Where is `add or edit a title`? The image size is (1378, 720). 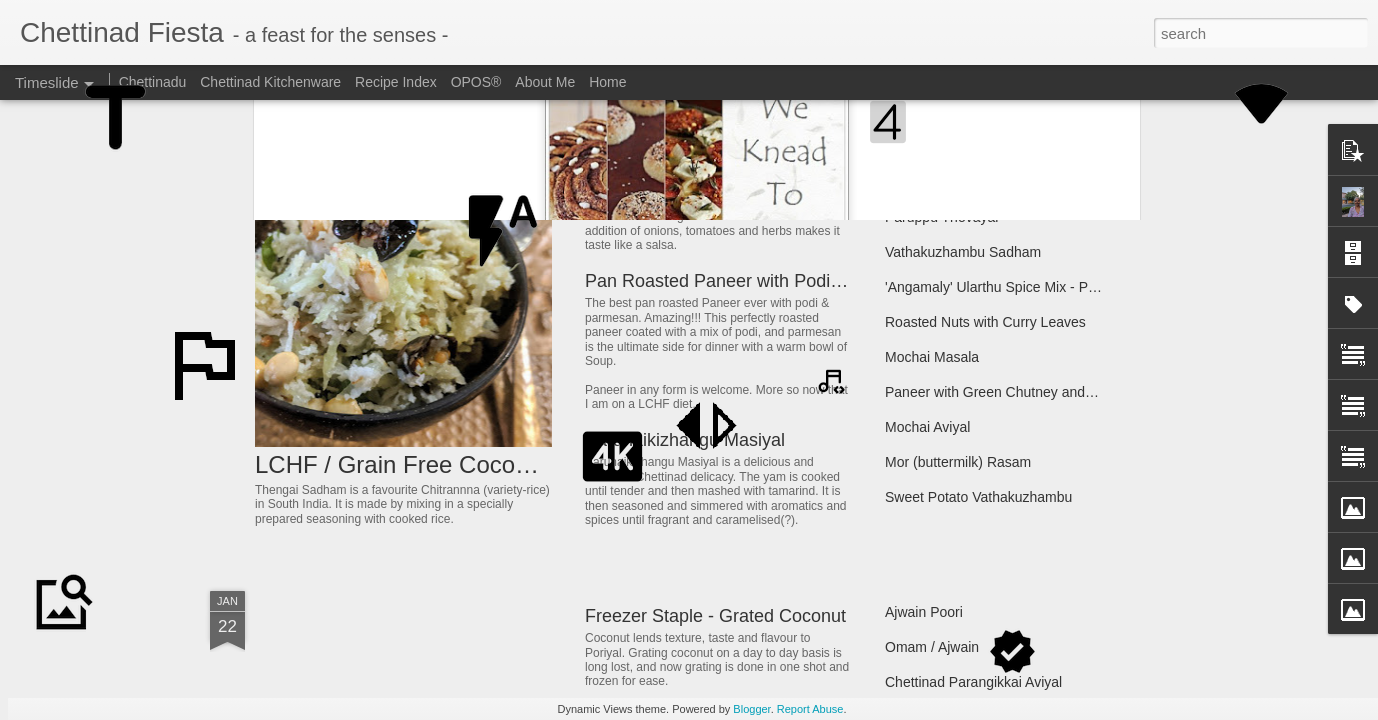
add or edit a title is located at coordinates (115, 119).